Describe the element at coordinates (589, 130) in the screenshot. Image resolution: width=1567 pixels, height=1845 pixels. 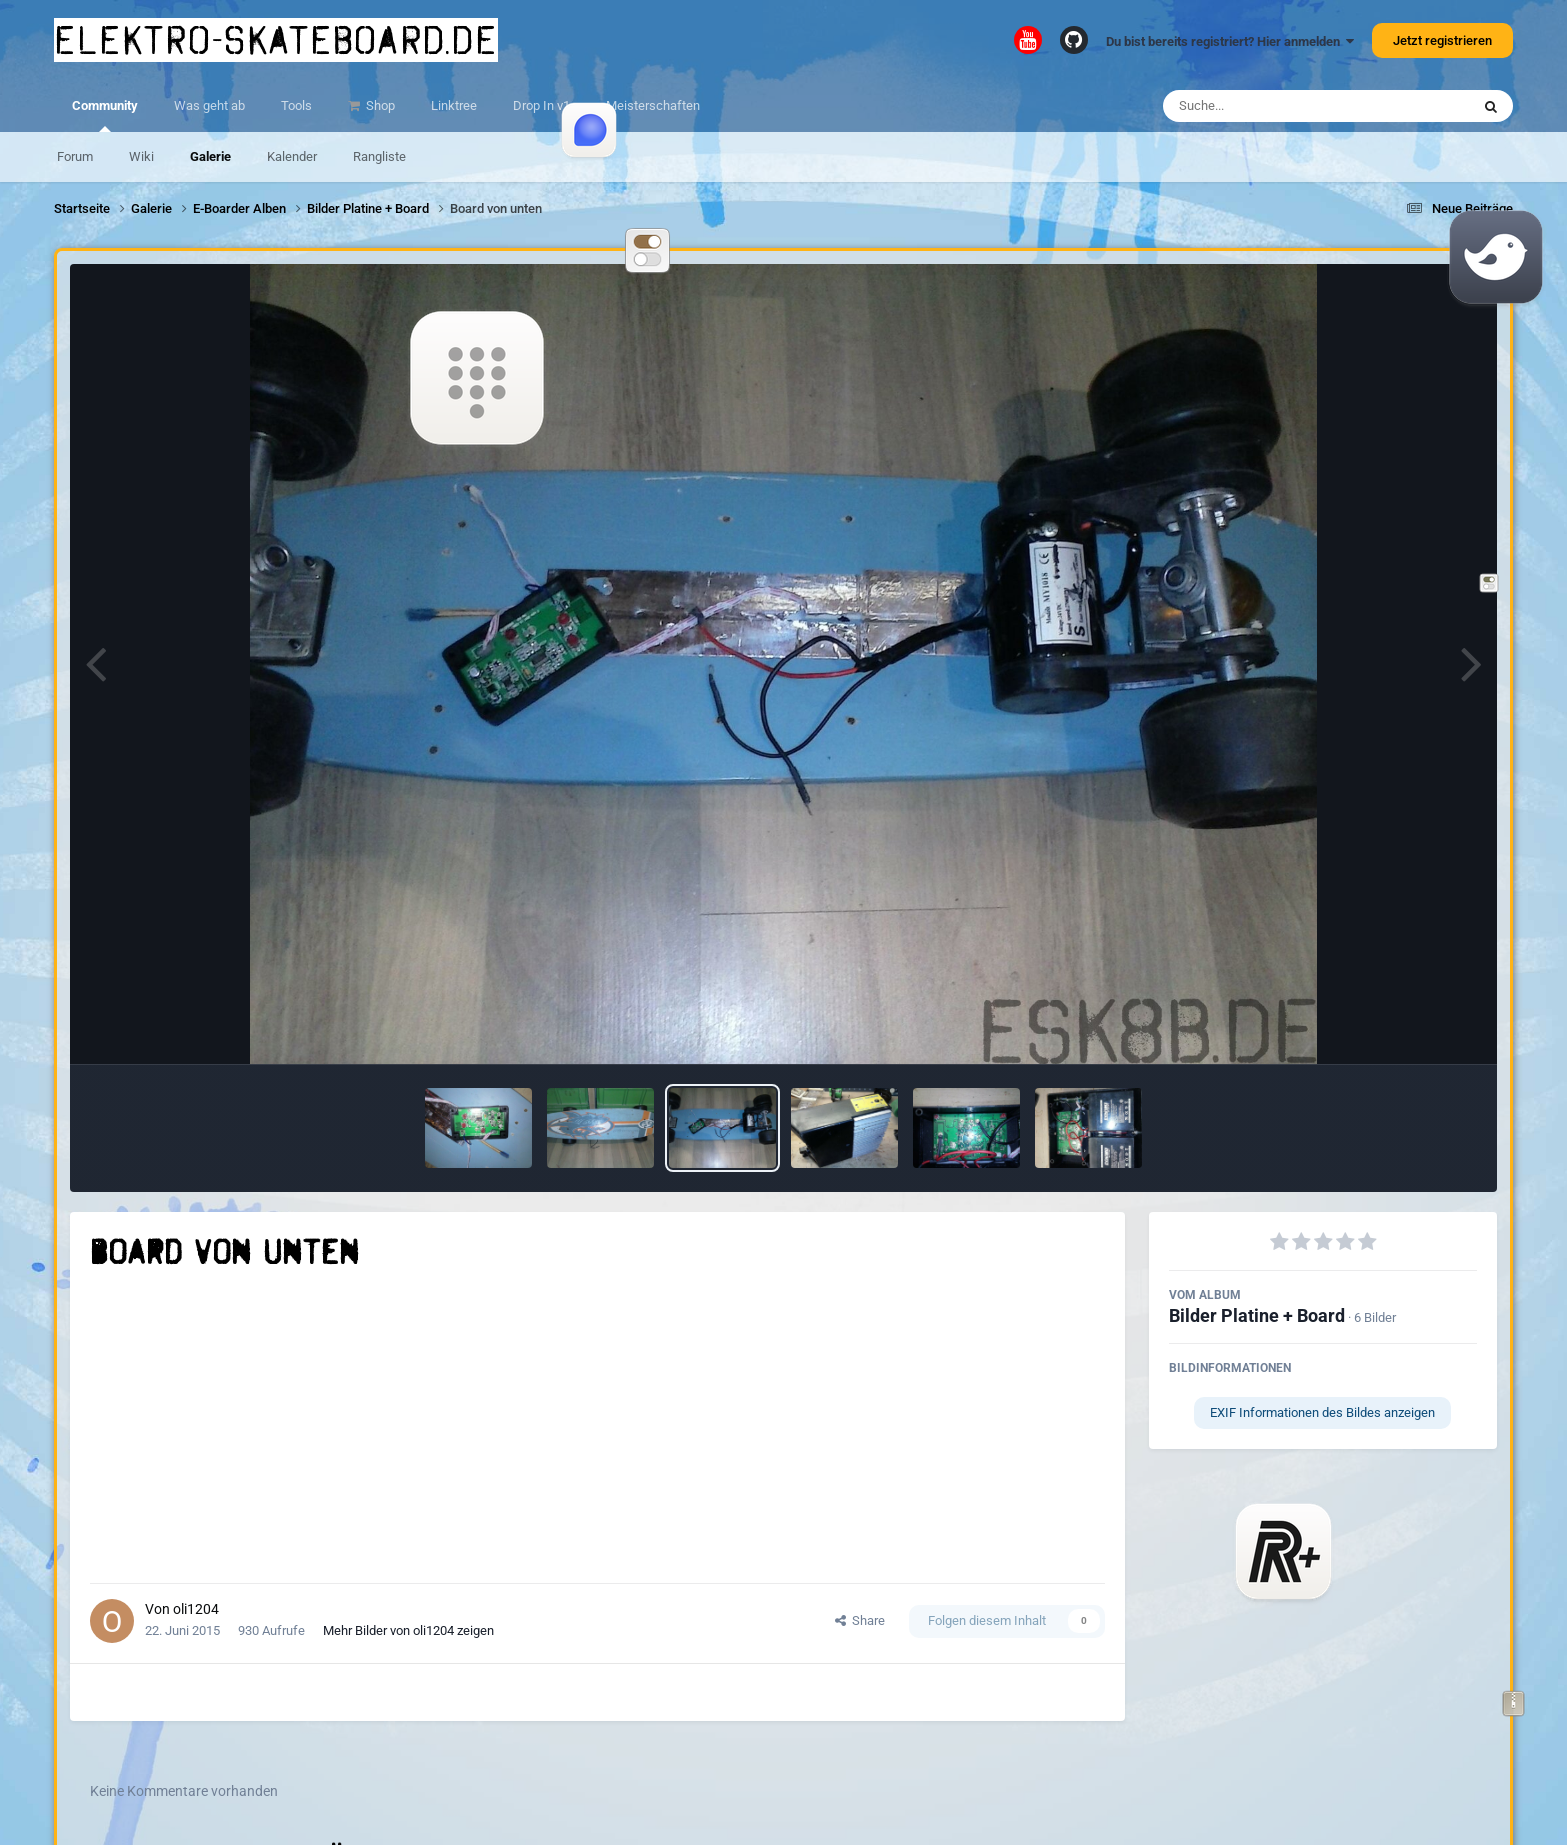
I see `open the texts messaging app` at that location.